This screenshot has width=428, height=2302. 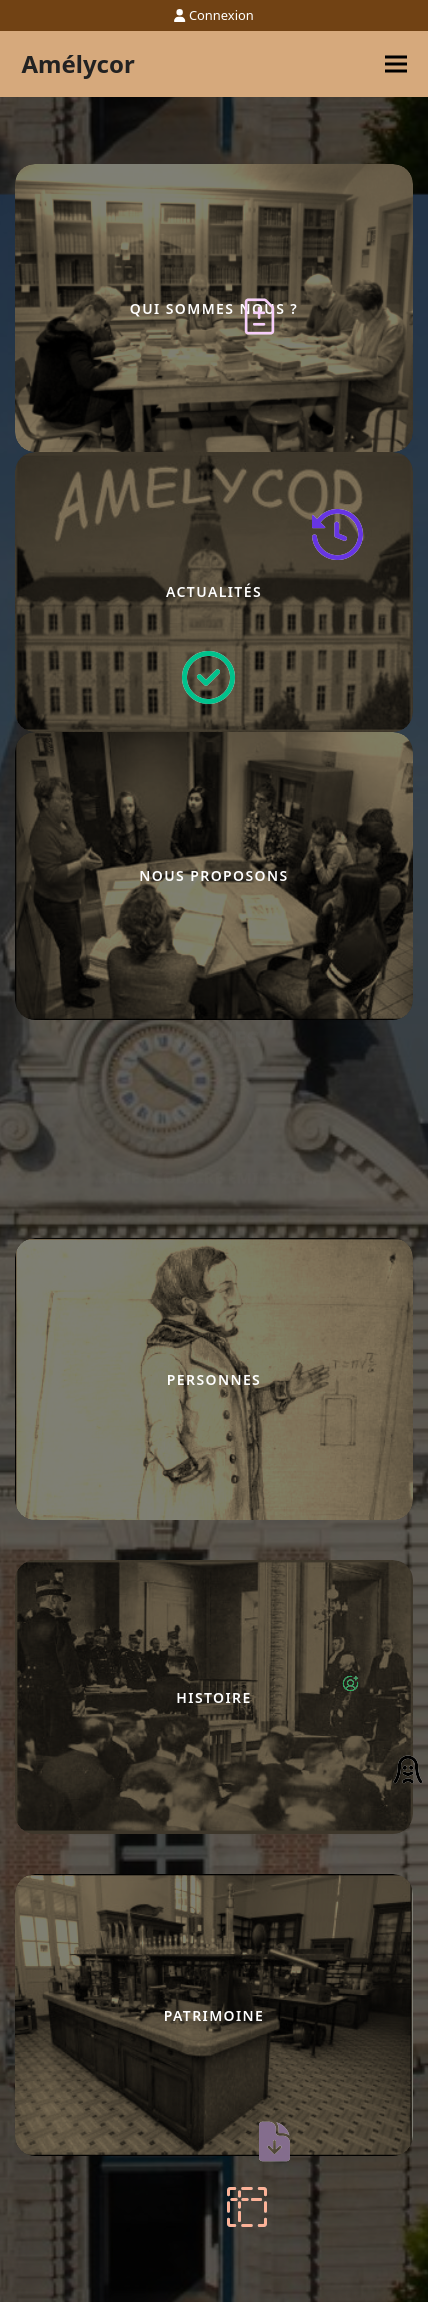 What do you see at coordinates (208, 677) in the screenshot?
I see `indicates a closed or resolved issue` at bounding box center [208, 677].